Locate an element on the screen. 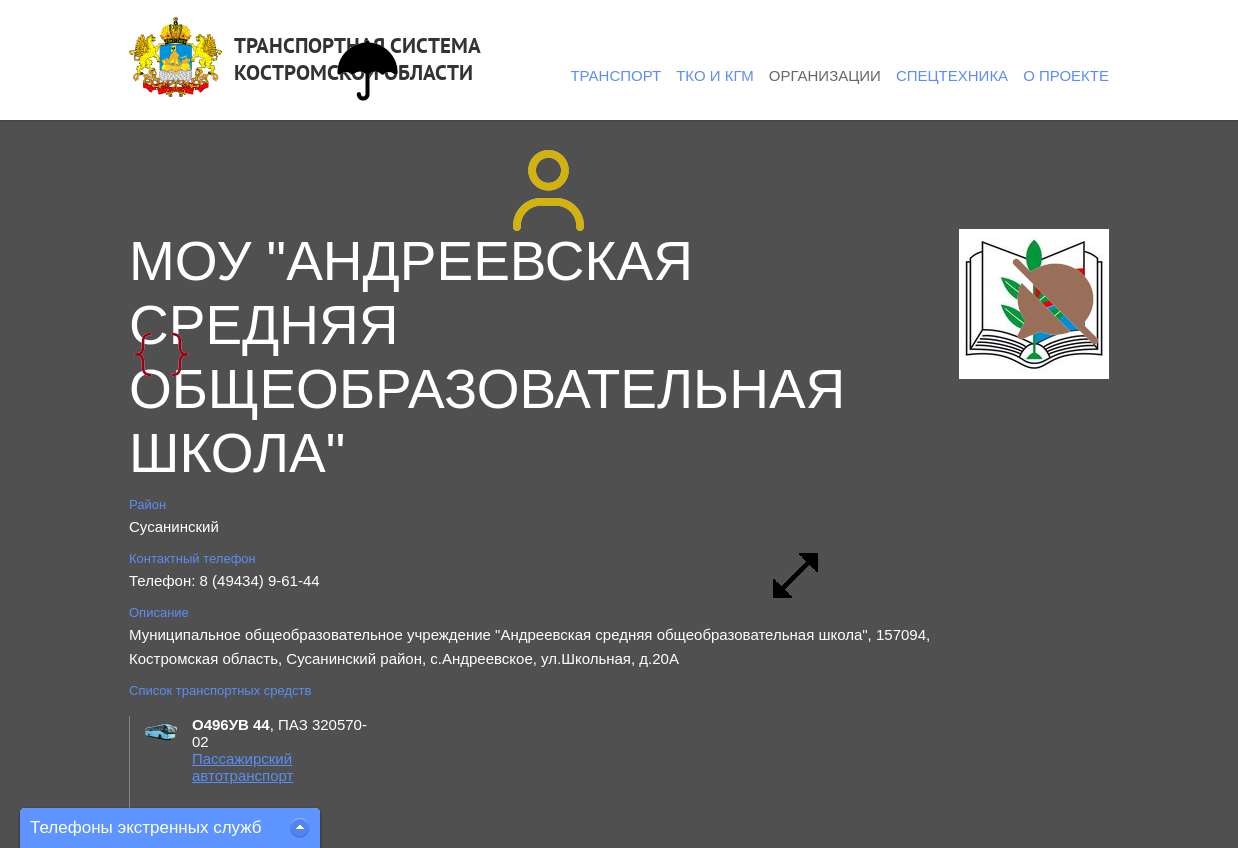 This screenshot has width=1238, height=848. mute or disable comments is located at coordinates (1055, 301).